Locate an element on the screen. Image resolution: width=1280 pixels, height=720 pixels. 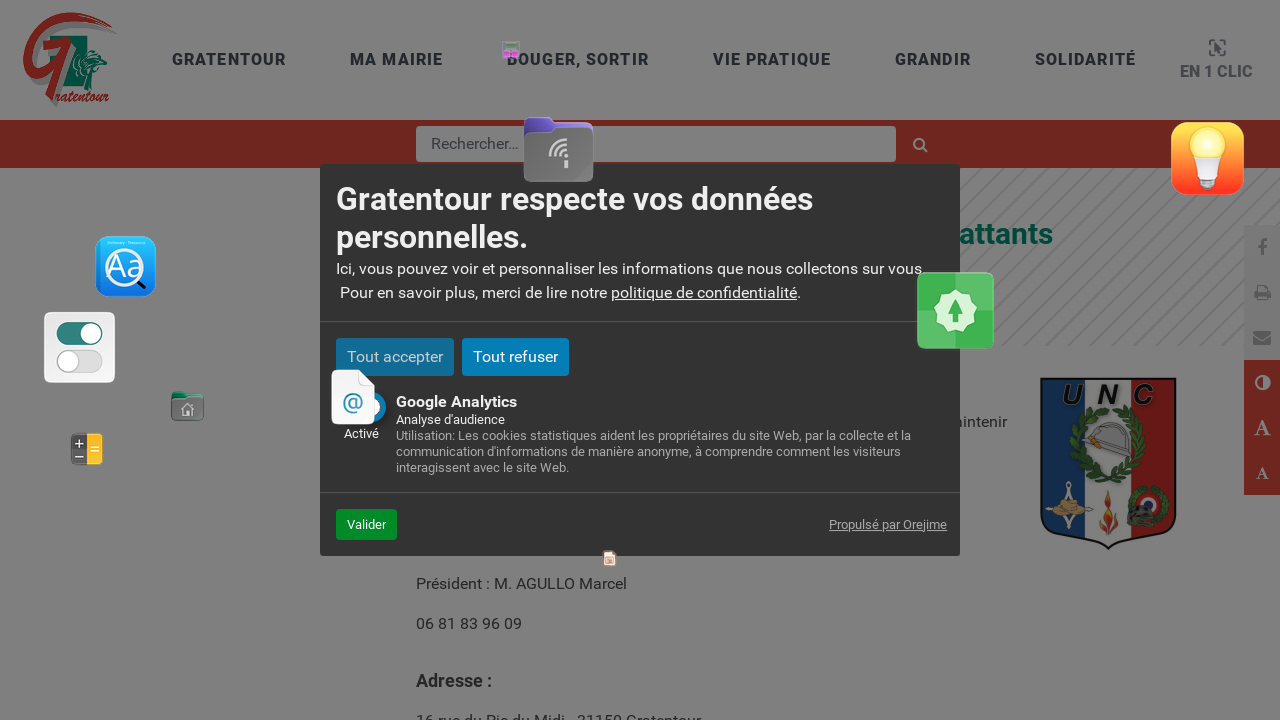
open insync cloud sync folder is located at coordinates (558, 149).